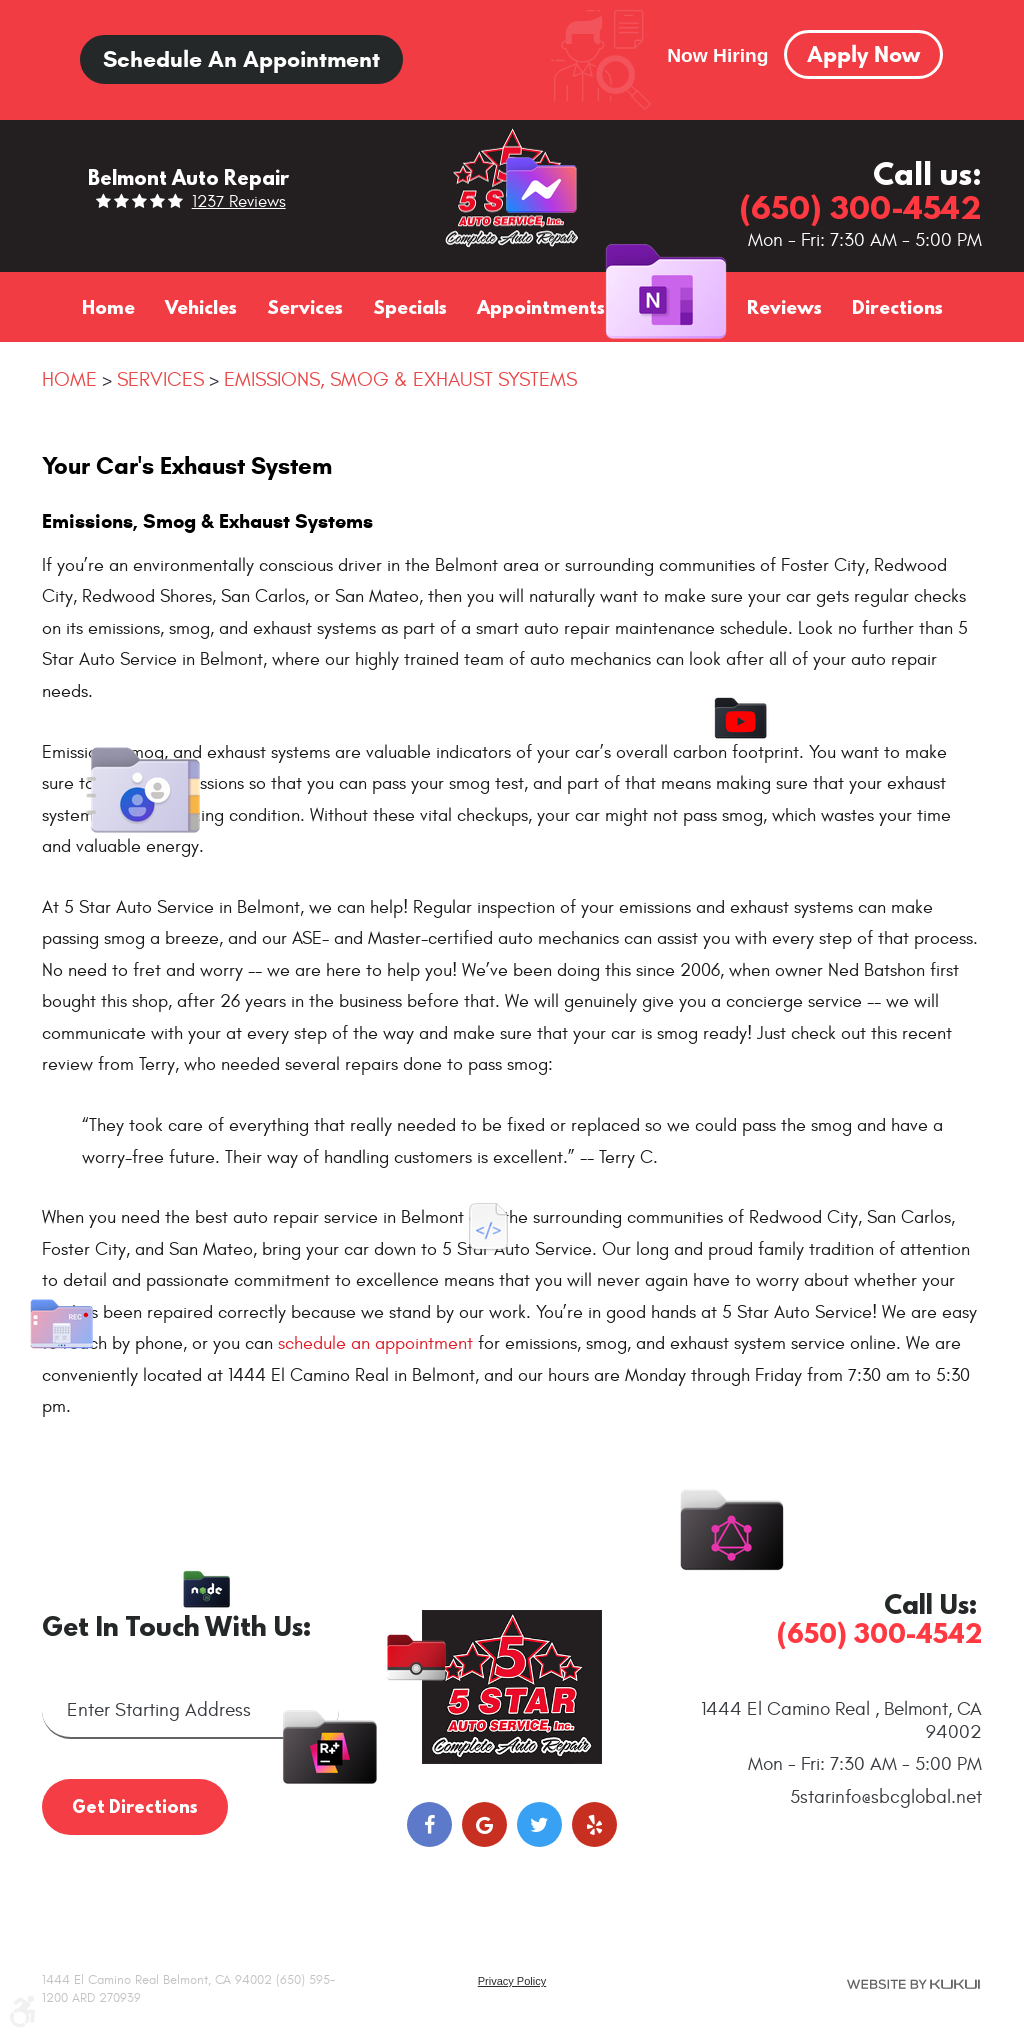 The image size is (1024, 2038). Describe the element at coordinates (740, 719) in the screenshot. I see `open folder containing youtube downloads` at that location.